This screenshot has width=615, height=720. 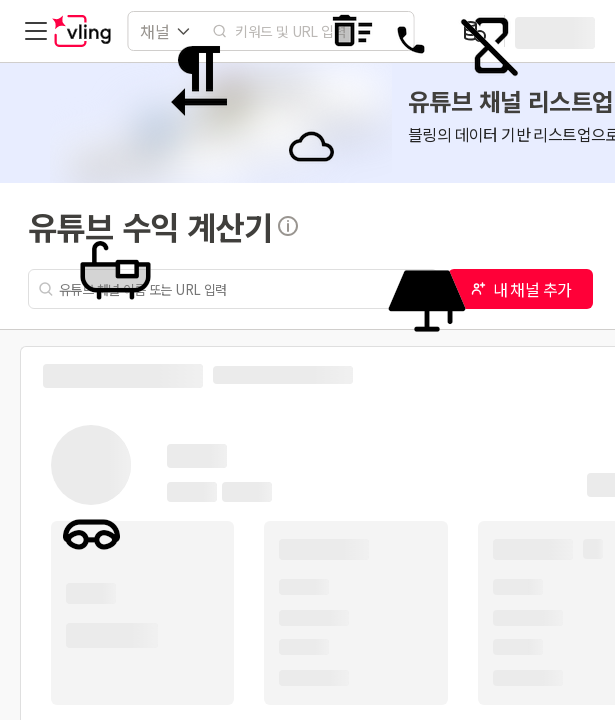 I want to click on toggle desk lamp or reading light, so click(x=427, y=301).